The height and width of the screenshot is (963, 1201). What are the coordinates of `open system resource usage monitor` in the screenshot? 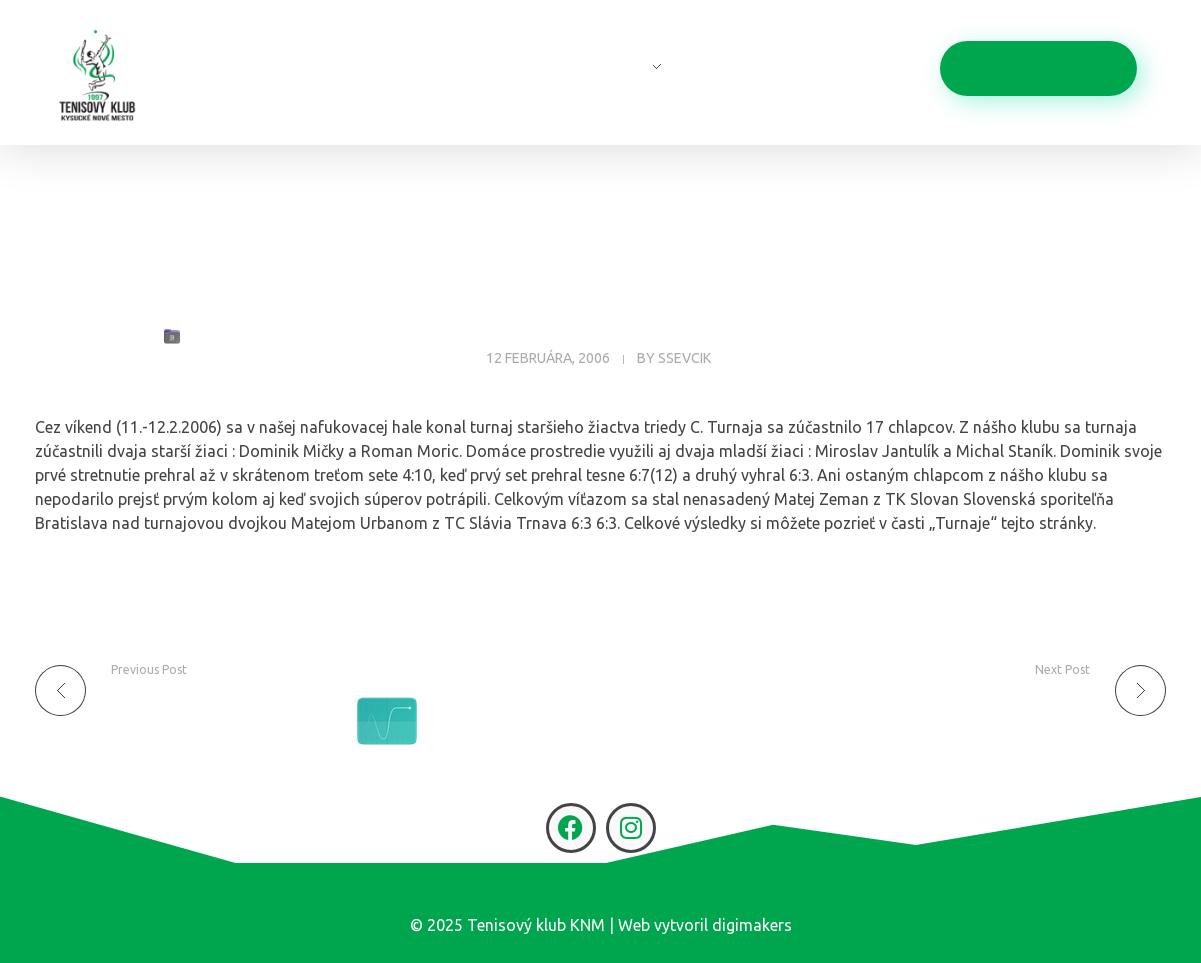 It's located at (387, 721).